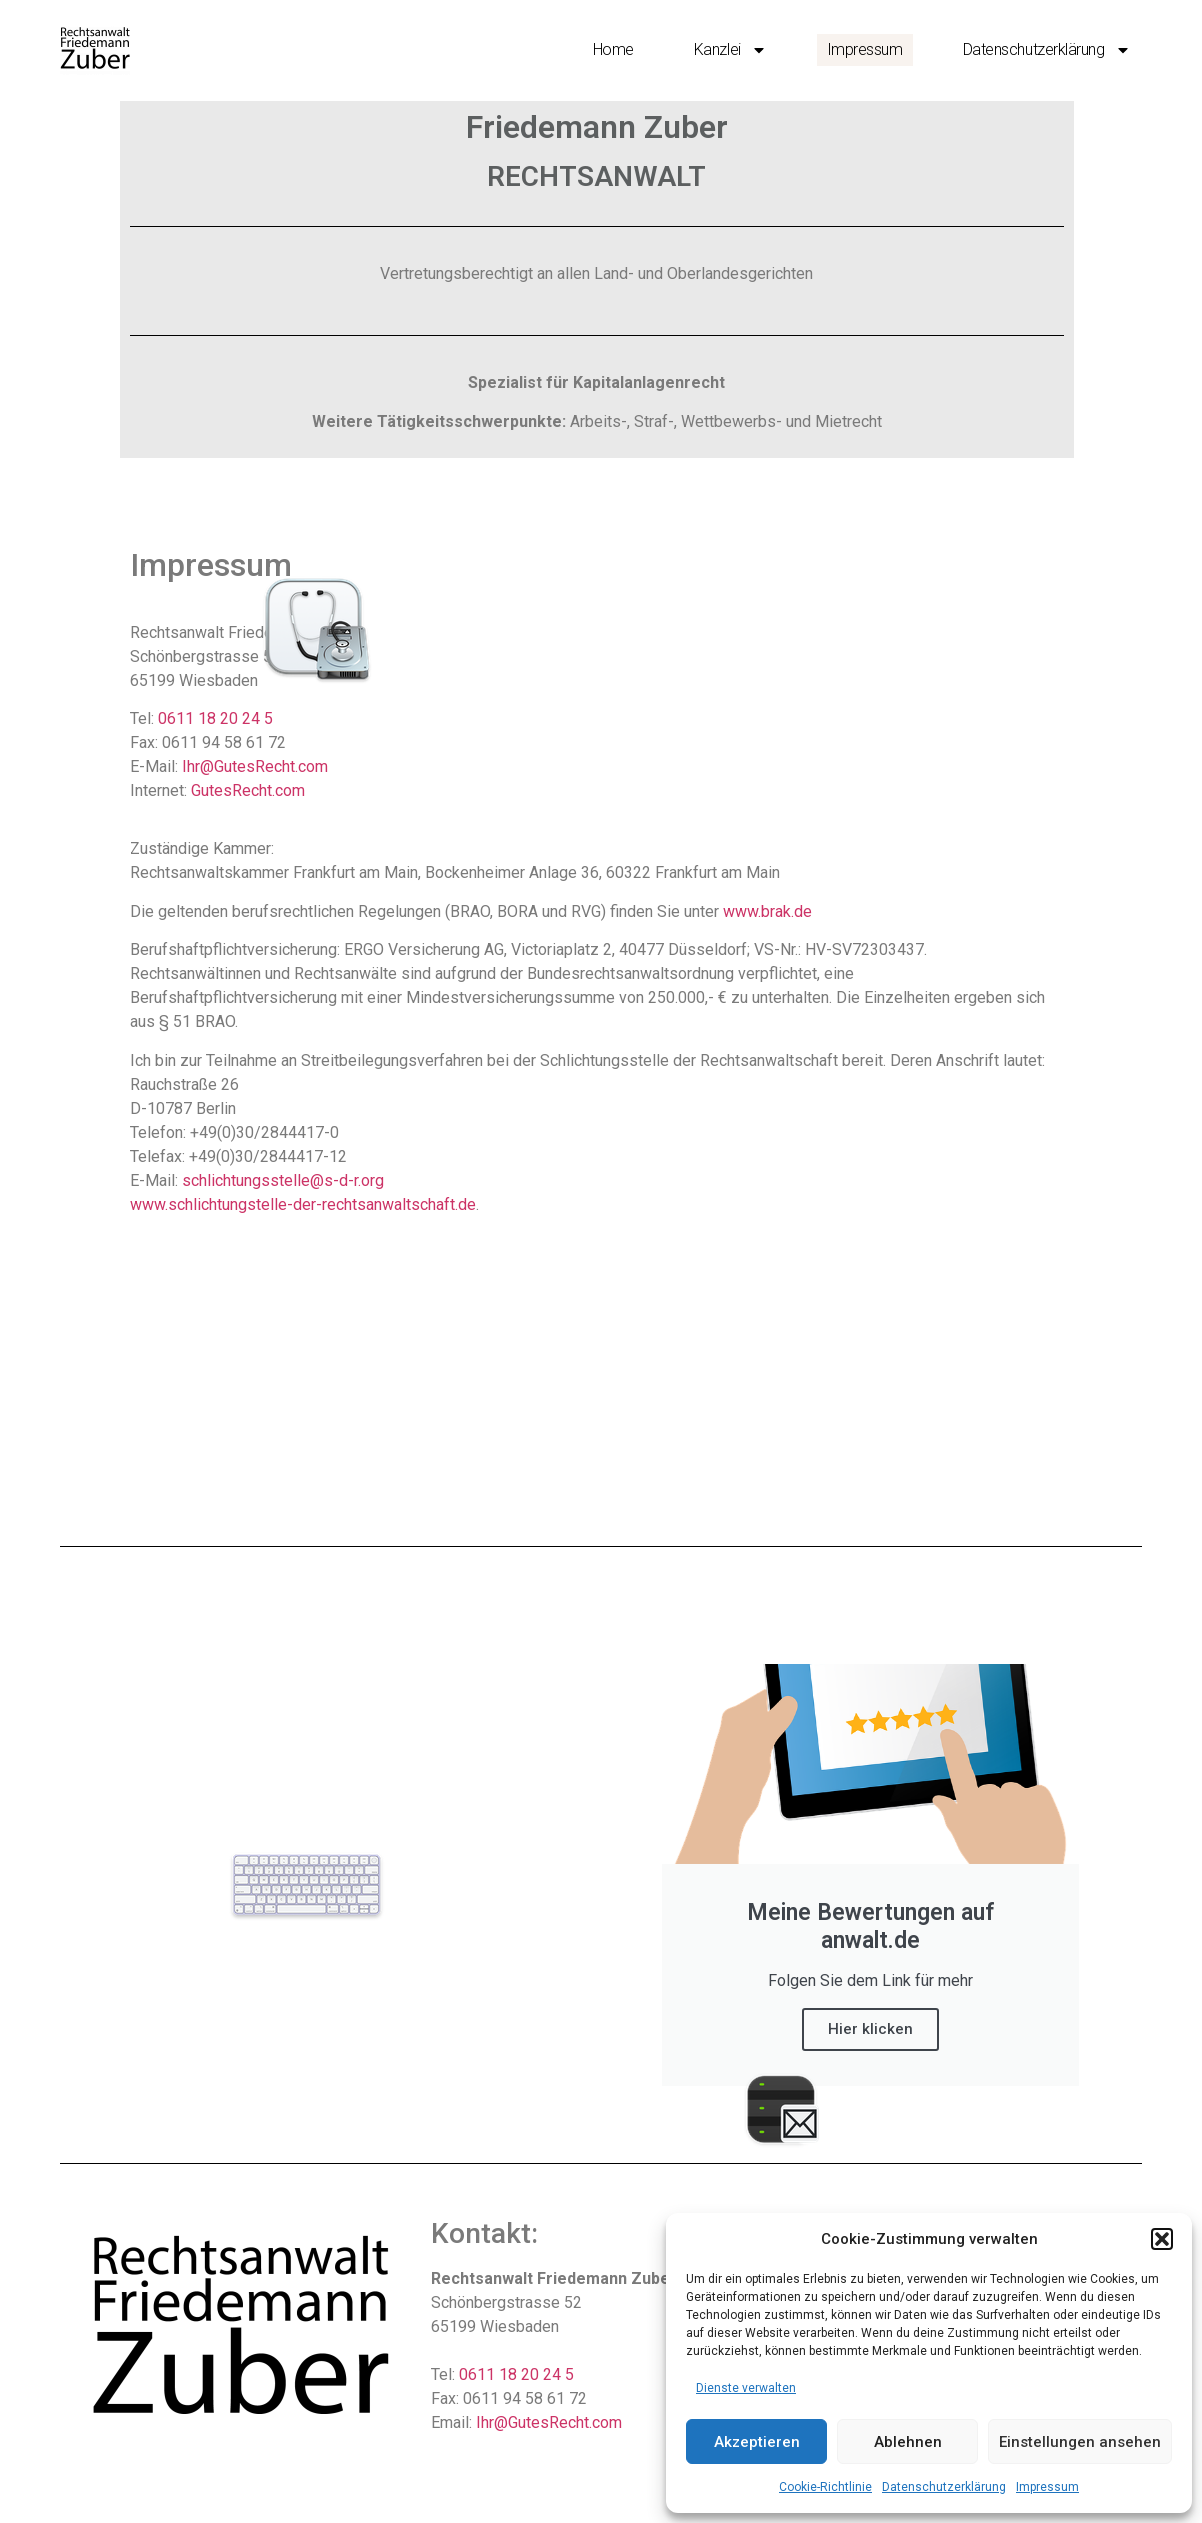 The height and width of the screenshot is (2523, 1202). I want to click on connect a wireless bluetooth keyboard, so click(306, 1884).